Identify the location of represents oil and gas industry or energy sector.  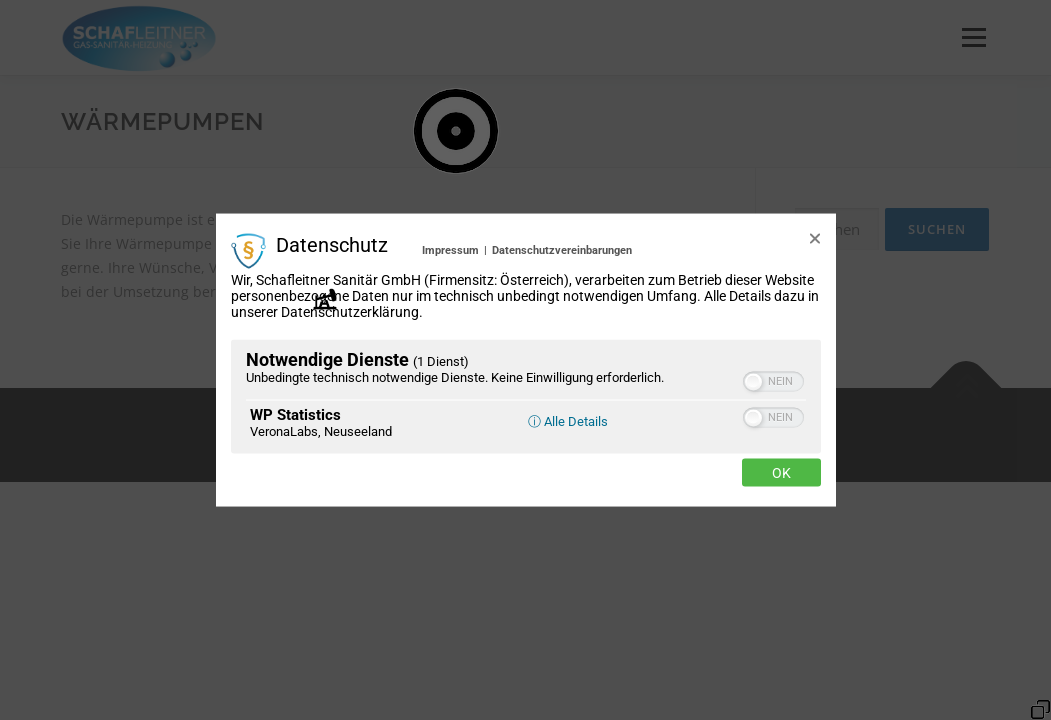
(325, 299).